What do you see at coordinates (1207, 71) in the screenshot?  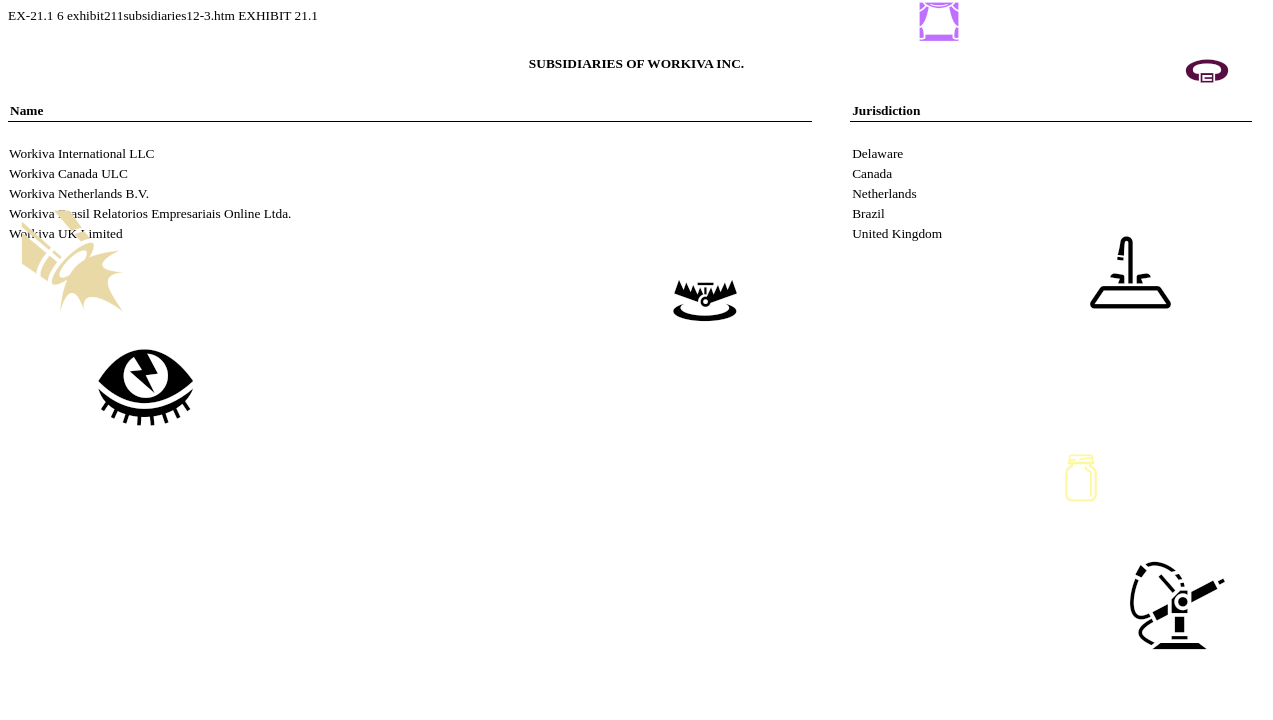 I see `equip or manage belt accessory` at bounding box center [1207, 71].